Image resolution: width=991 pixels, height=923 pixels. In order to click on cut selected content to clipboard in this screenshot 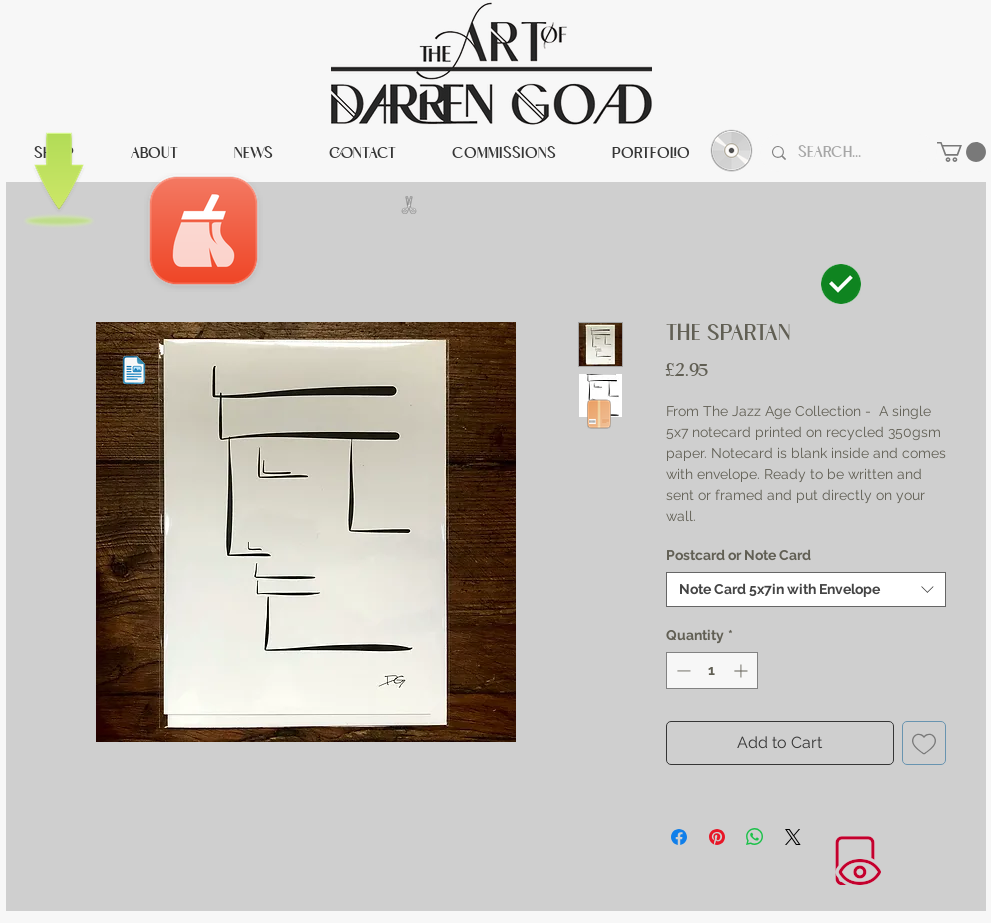, I will do `click(409, 205)`.